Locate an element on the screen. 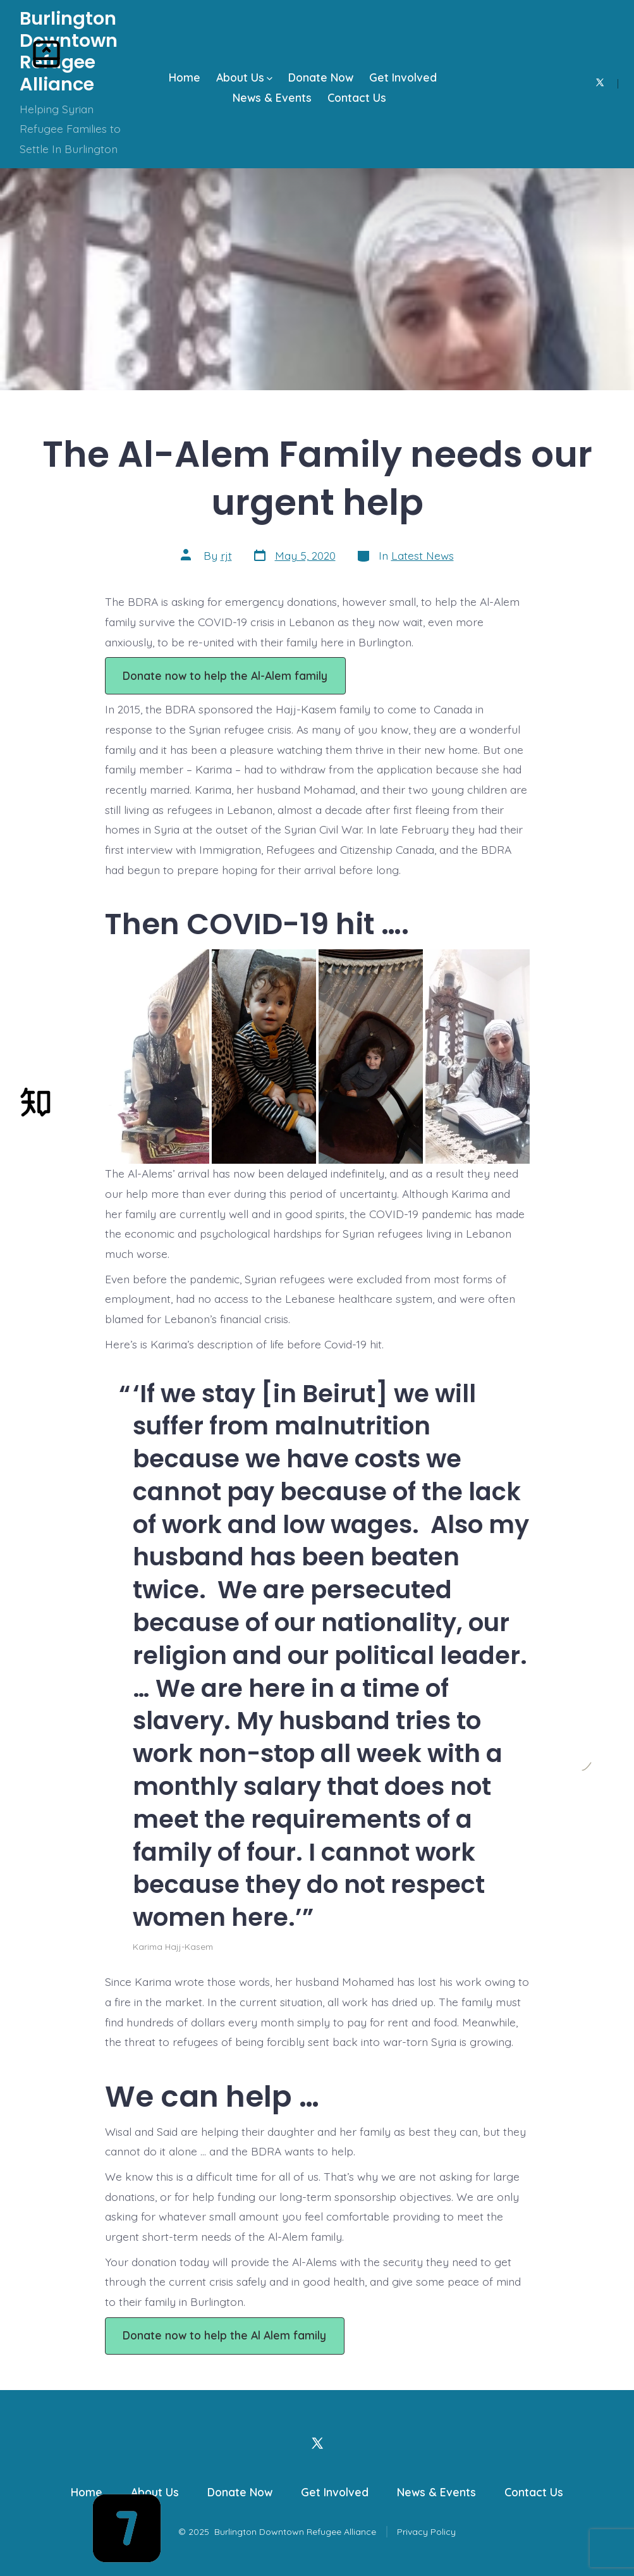 This screenshot has width=634, height=2576. expand the bottom bar panel is located at coordinates (46, 54).